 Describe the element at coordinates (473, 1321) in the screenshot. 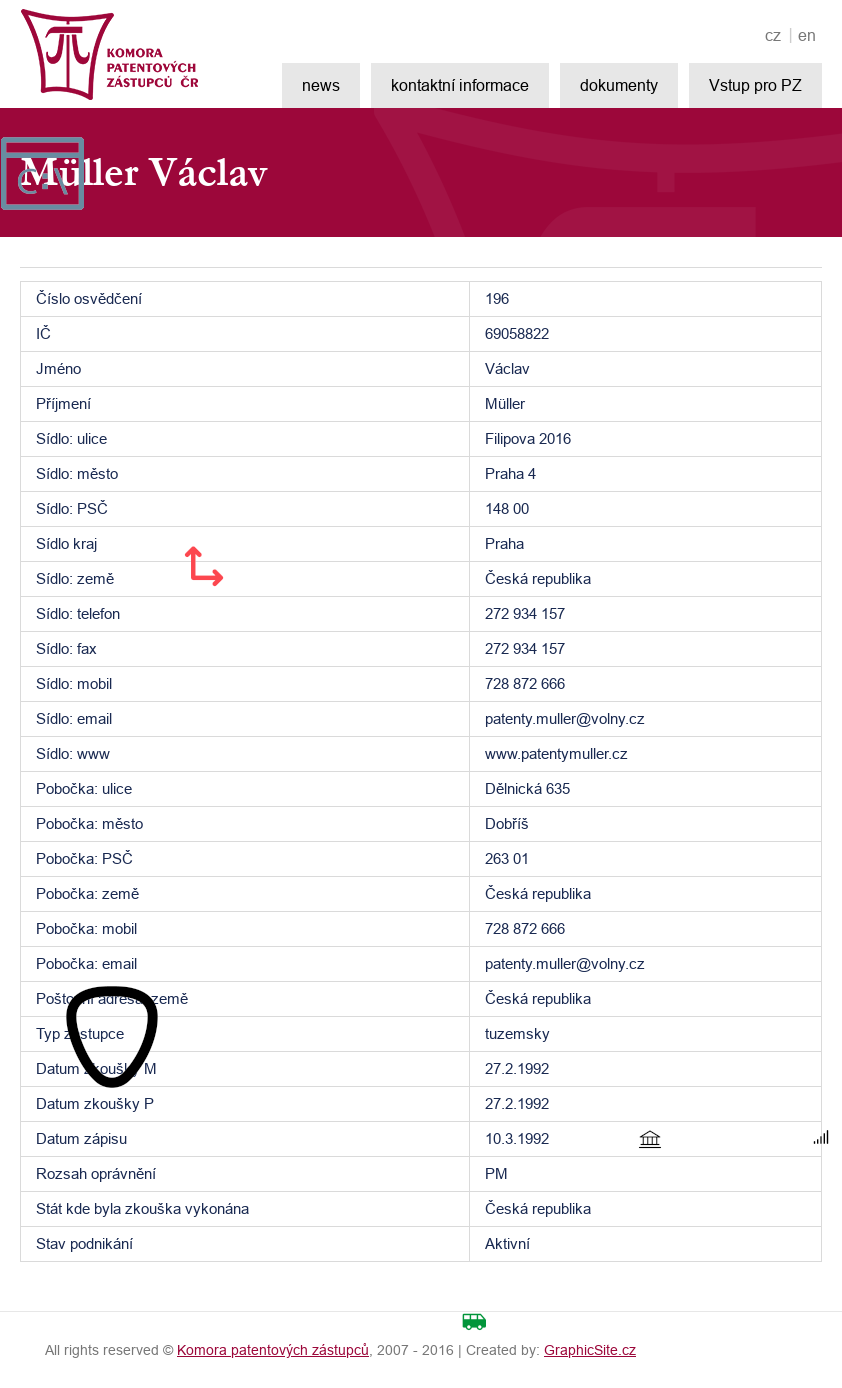

I see `track delivery or shipping status` at that location.